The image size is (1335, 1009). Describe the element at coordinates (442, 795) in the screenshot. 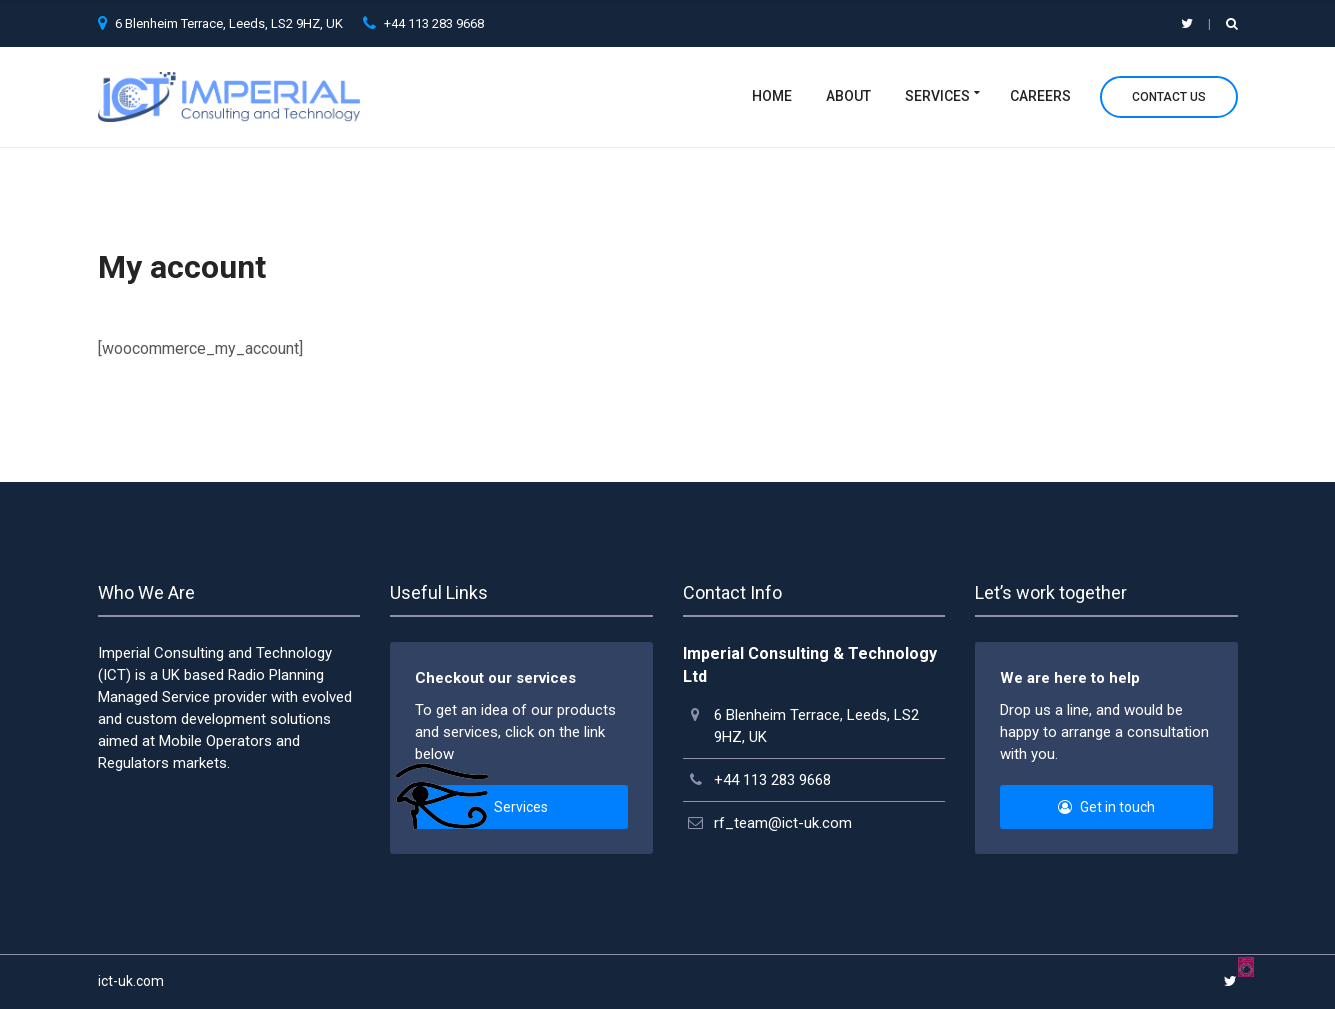

I see `access Egyptian or mythology-themed content` at that location.